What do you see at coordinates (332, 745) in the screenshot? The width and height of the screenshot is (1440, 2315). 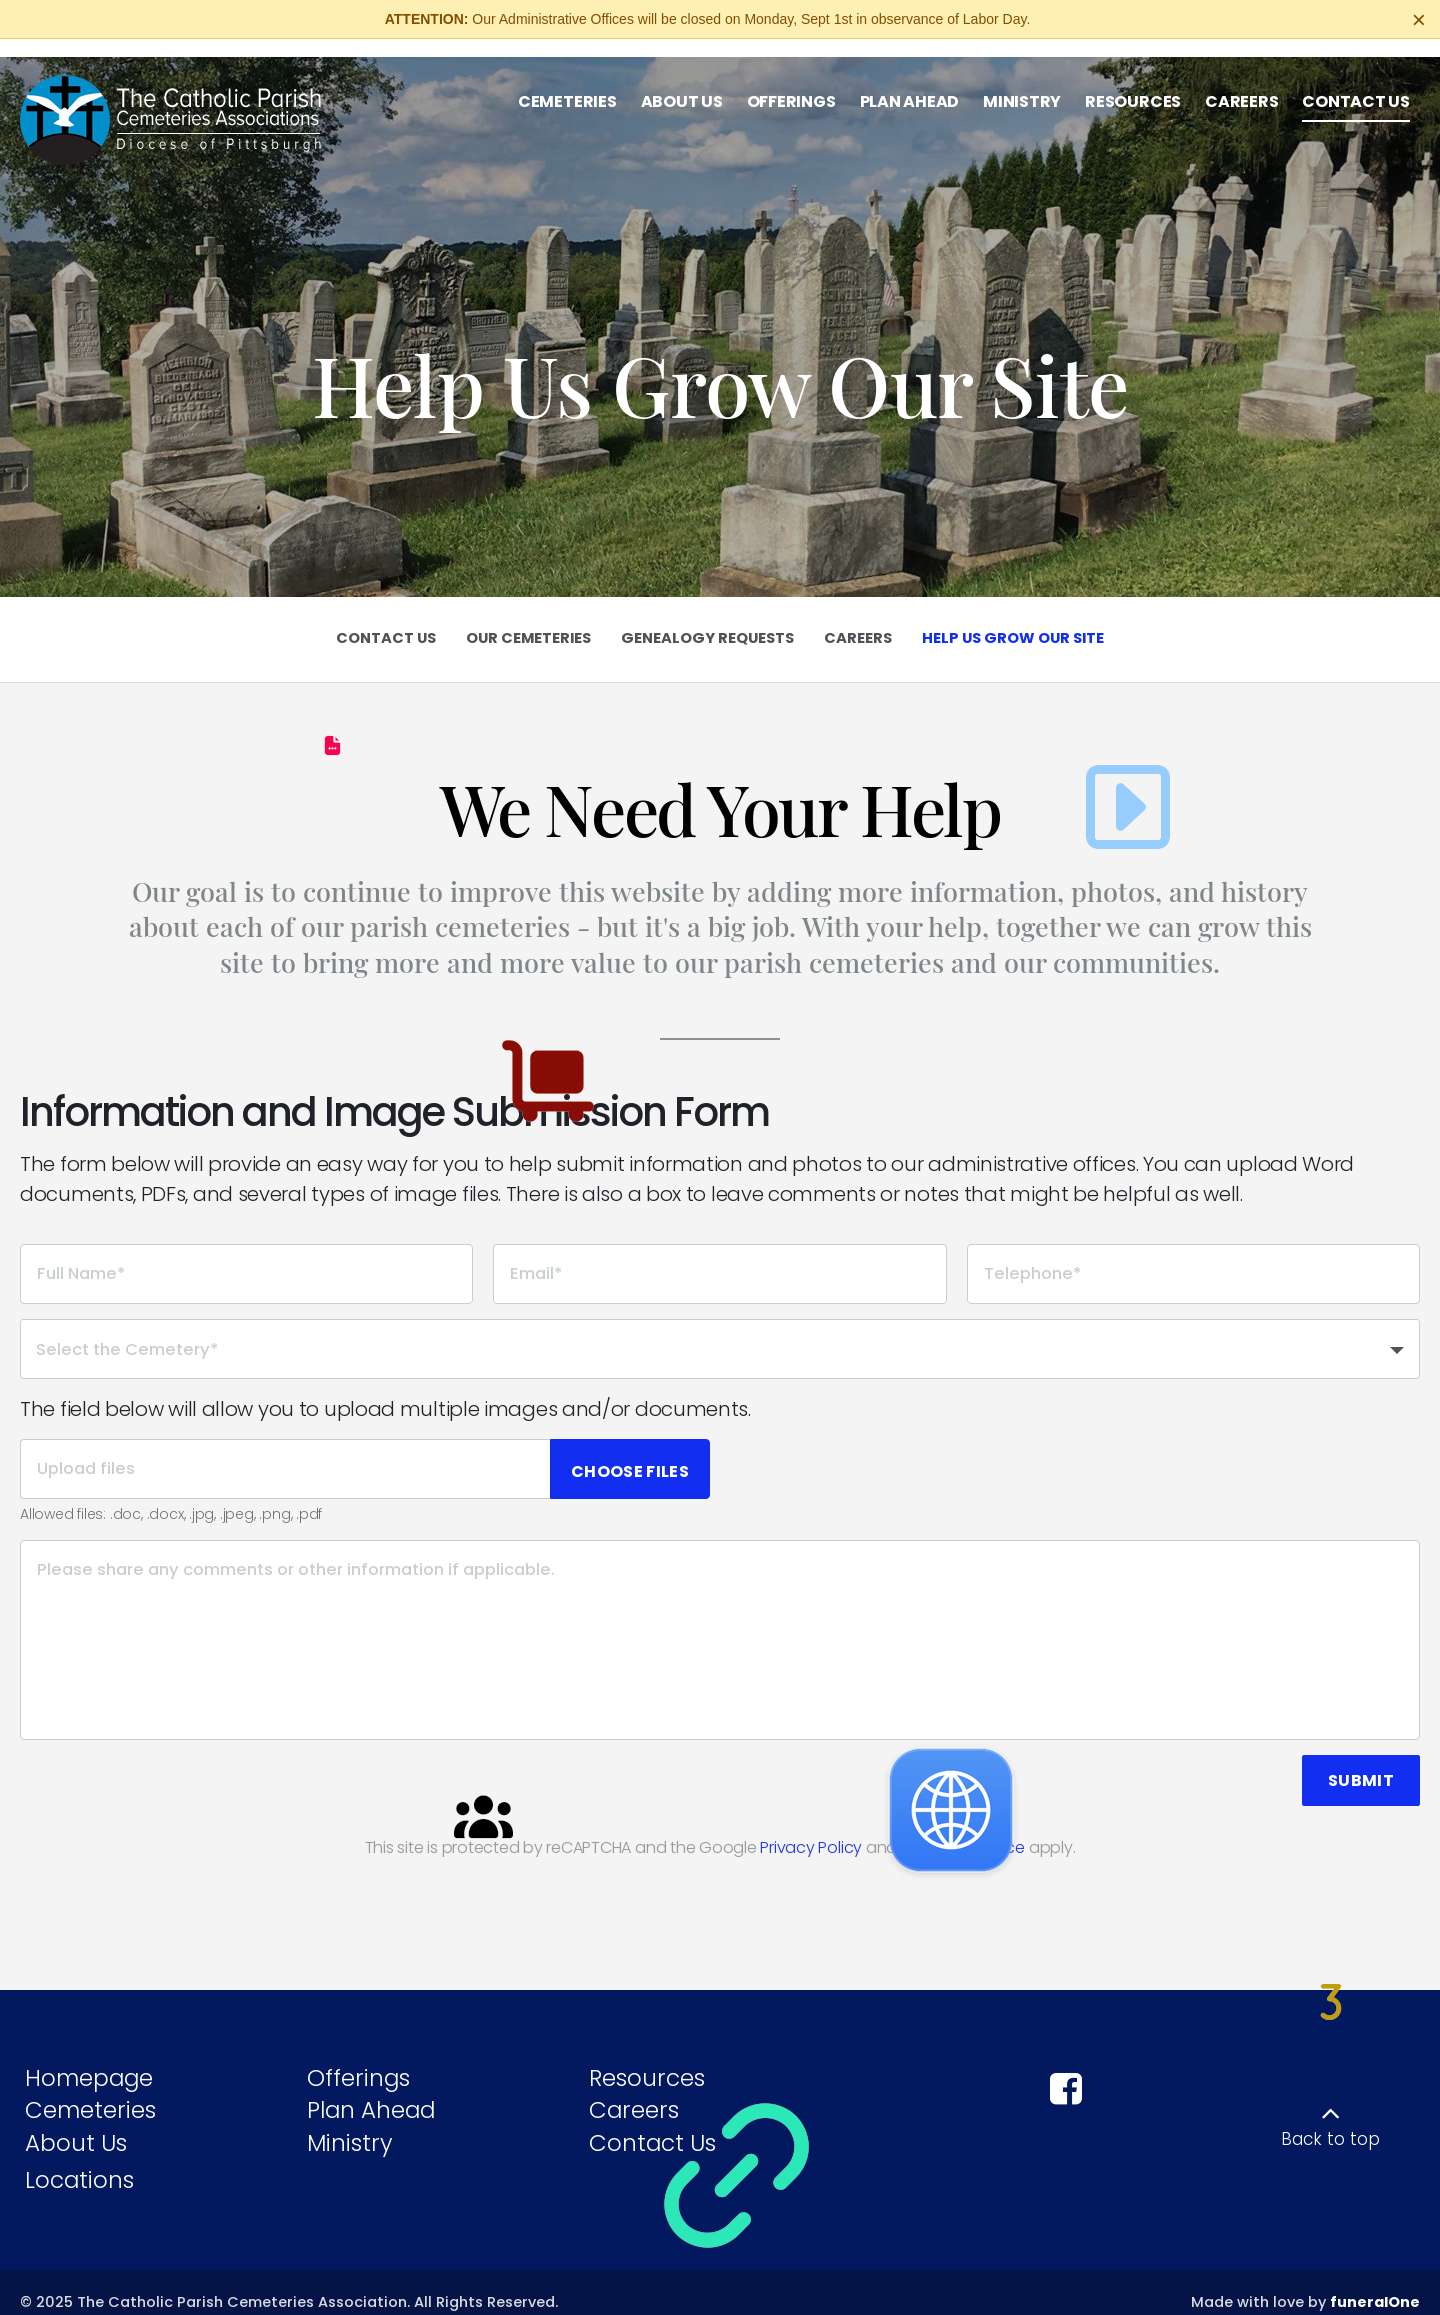 I see `view file details or additional options` at bounding box center [332, 745].